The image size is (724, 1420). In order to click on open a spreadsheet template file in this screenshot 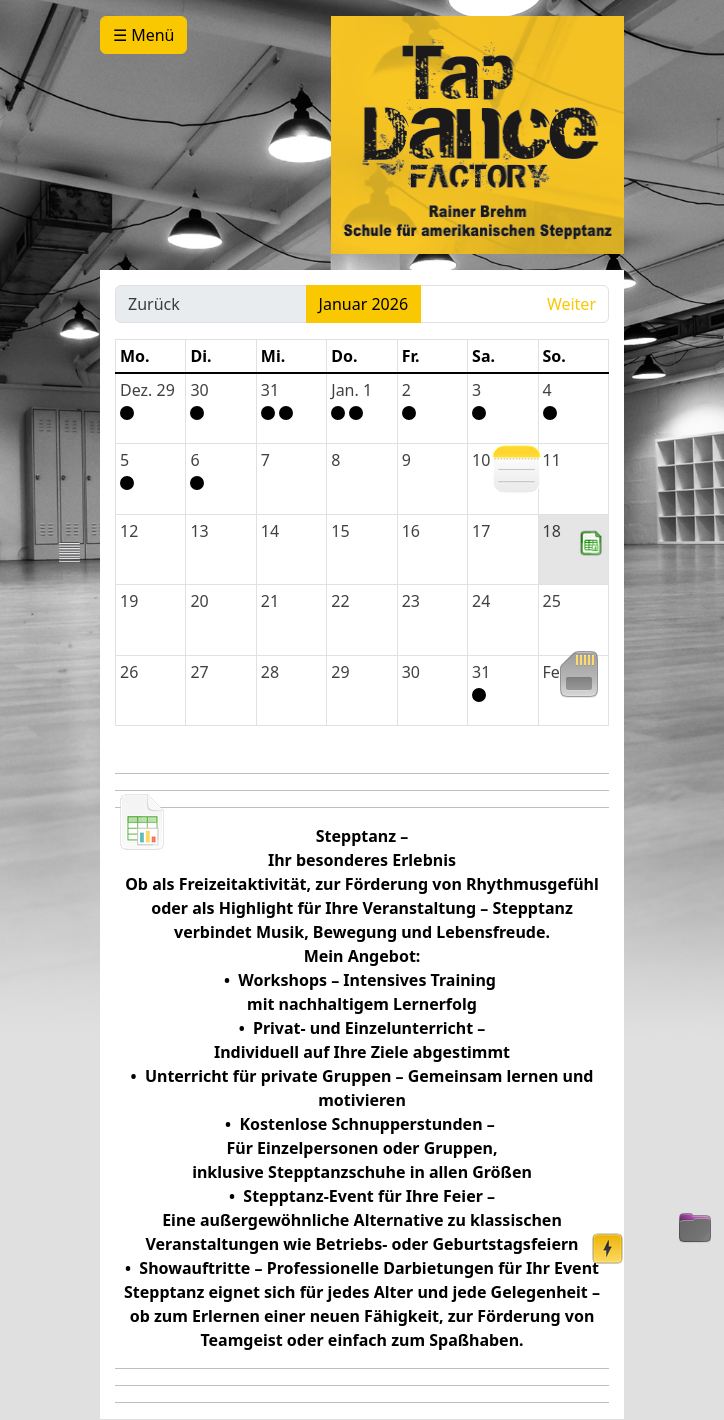, I will do `click(591, 543)`.